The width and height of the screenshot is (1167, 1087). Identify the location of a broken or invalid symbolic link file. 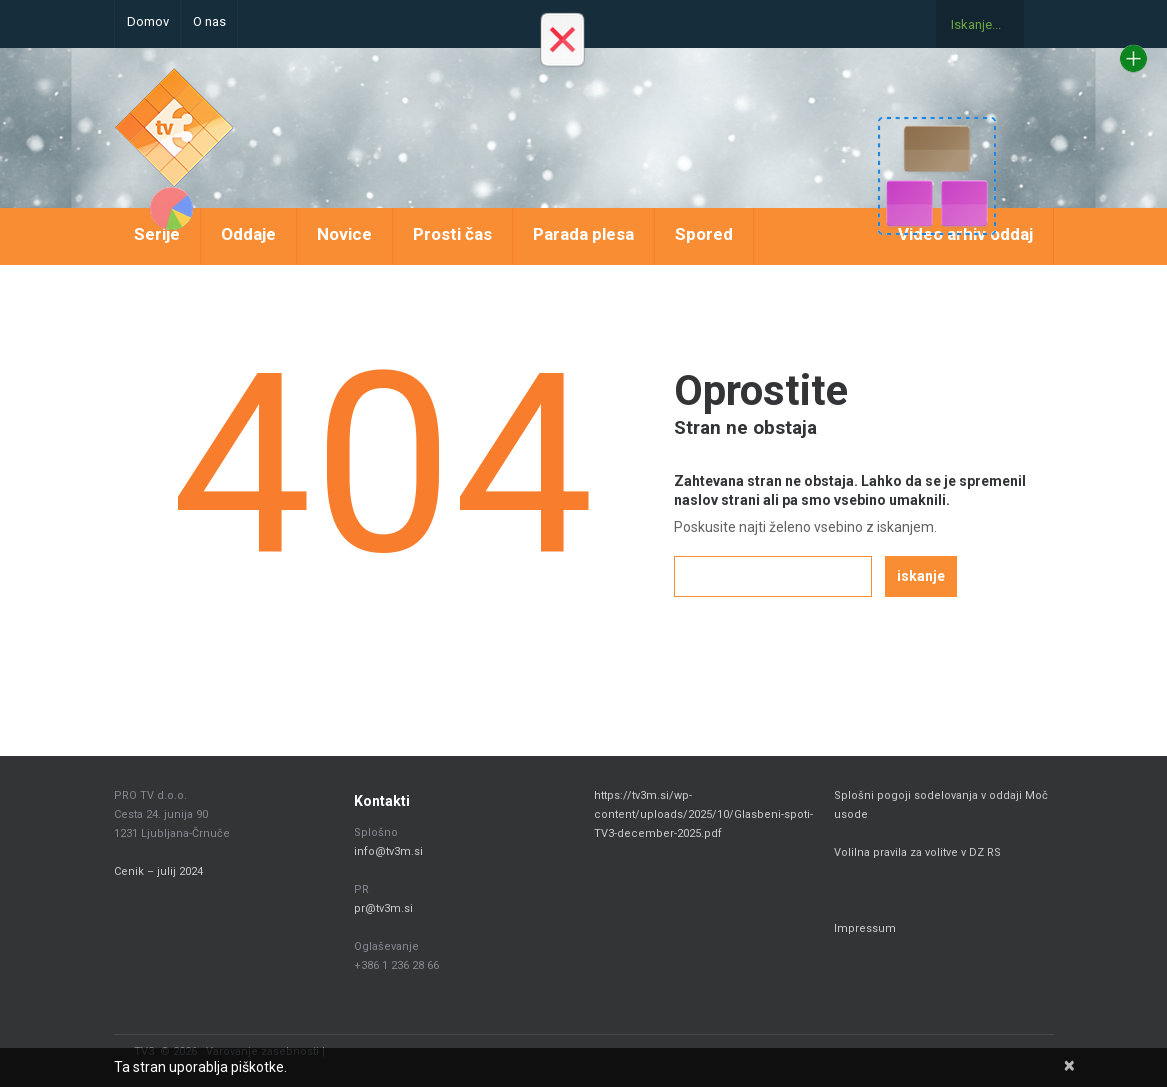
(562, 39).